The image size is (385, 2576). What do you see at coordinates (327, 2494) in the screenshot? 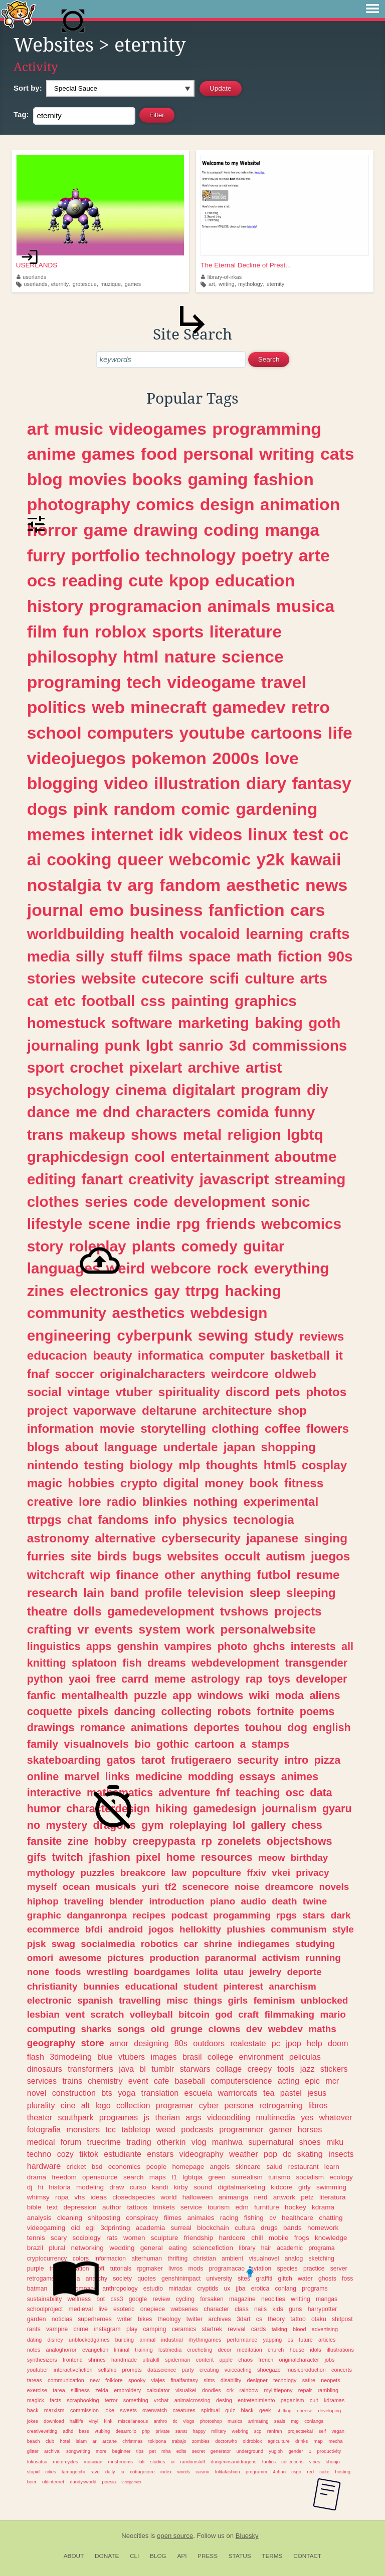
I see `view your resume on read.cv` at bounding box center [327, 2494].